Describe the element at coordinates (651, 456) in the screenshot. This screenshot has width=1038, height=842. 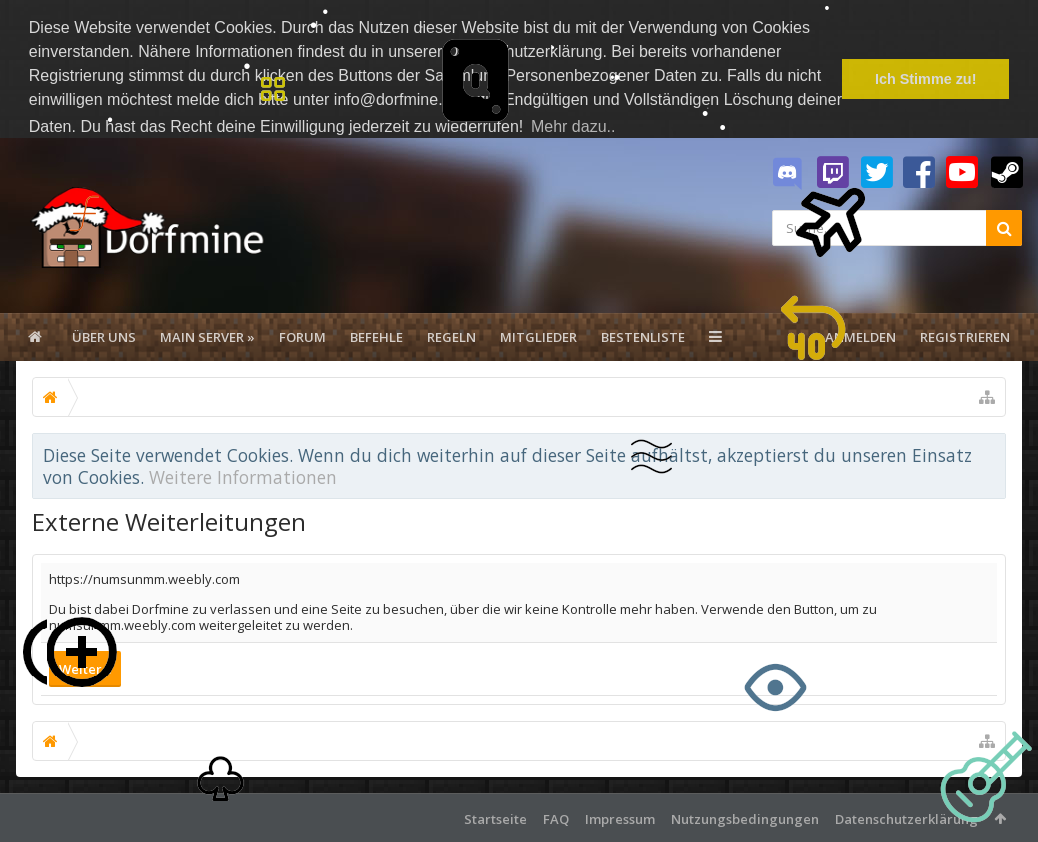
I see `indicates water or aquatic features` at that location.